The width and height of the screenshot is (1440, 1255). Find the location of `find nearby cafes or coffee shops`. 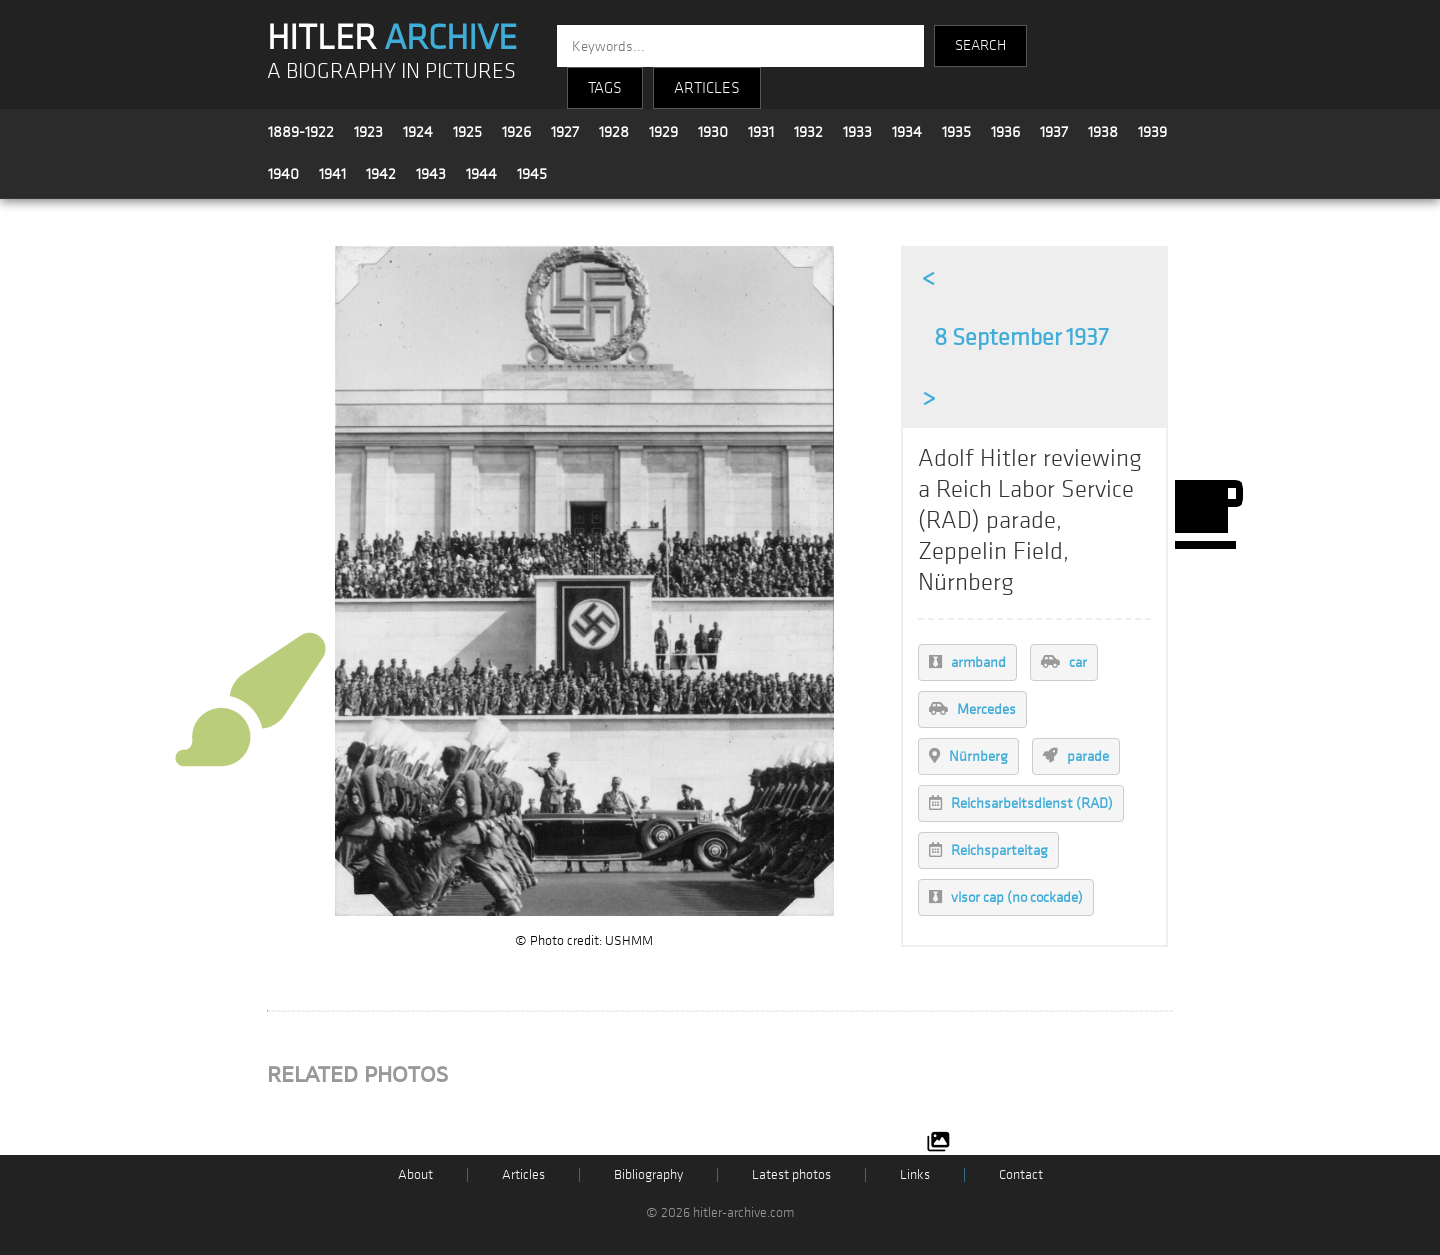

find nearby cafes or coffee shops is located at coordinates (1205, 514).